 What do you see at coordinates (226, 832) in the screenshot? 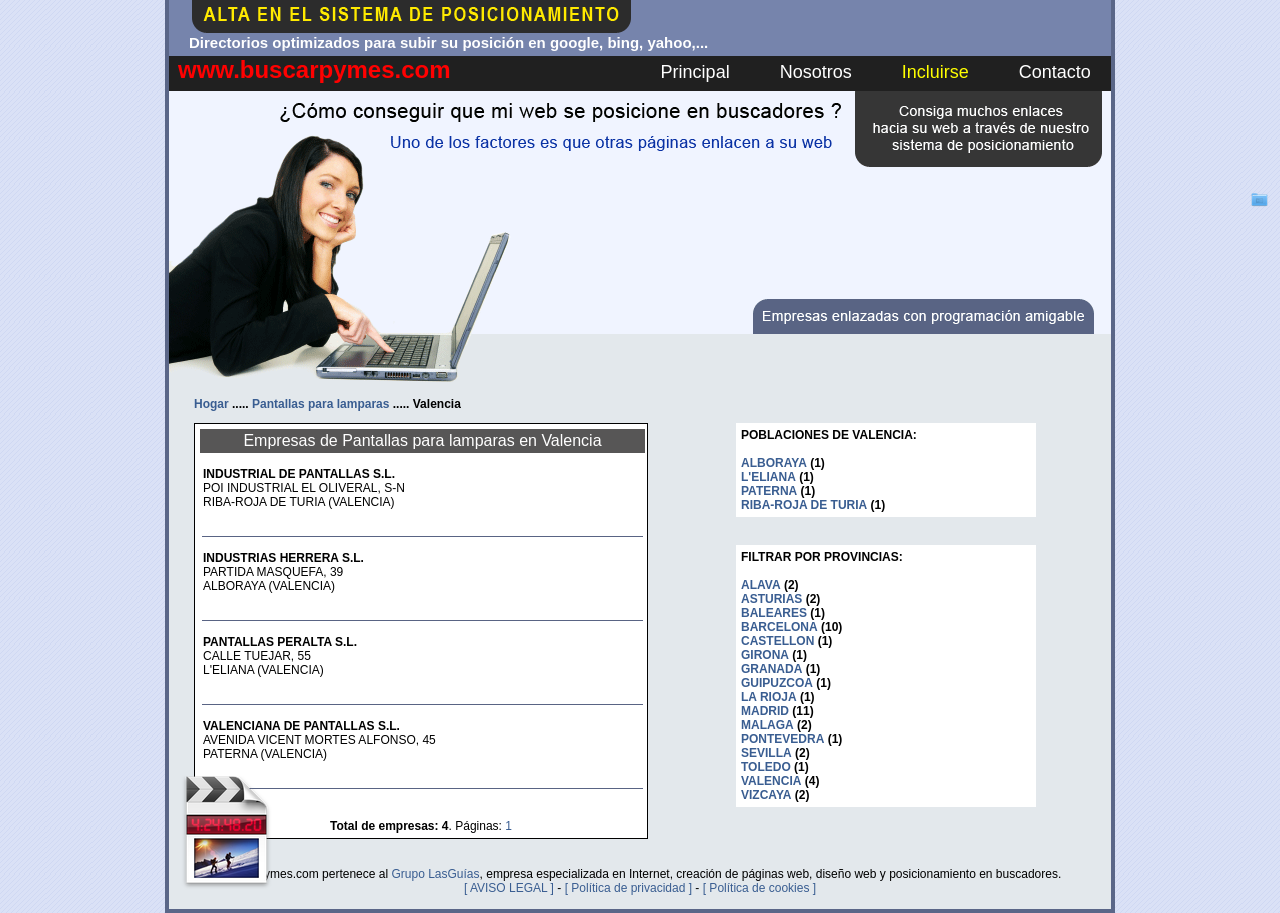
I see `open iMovie project library` at bounding box center [226, 832].